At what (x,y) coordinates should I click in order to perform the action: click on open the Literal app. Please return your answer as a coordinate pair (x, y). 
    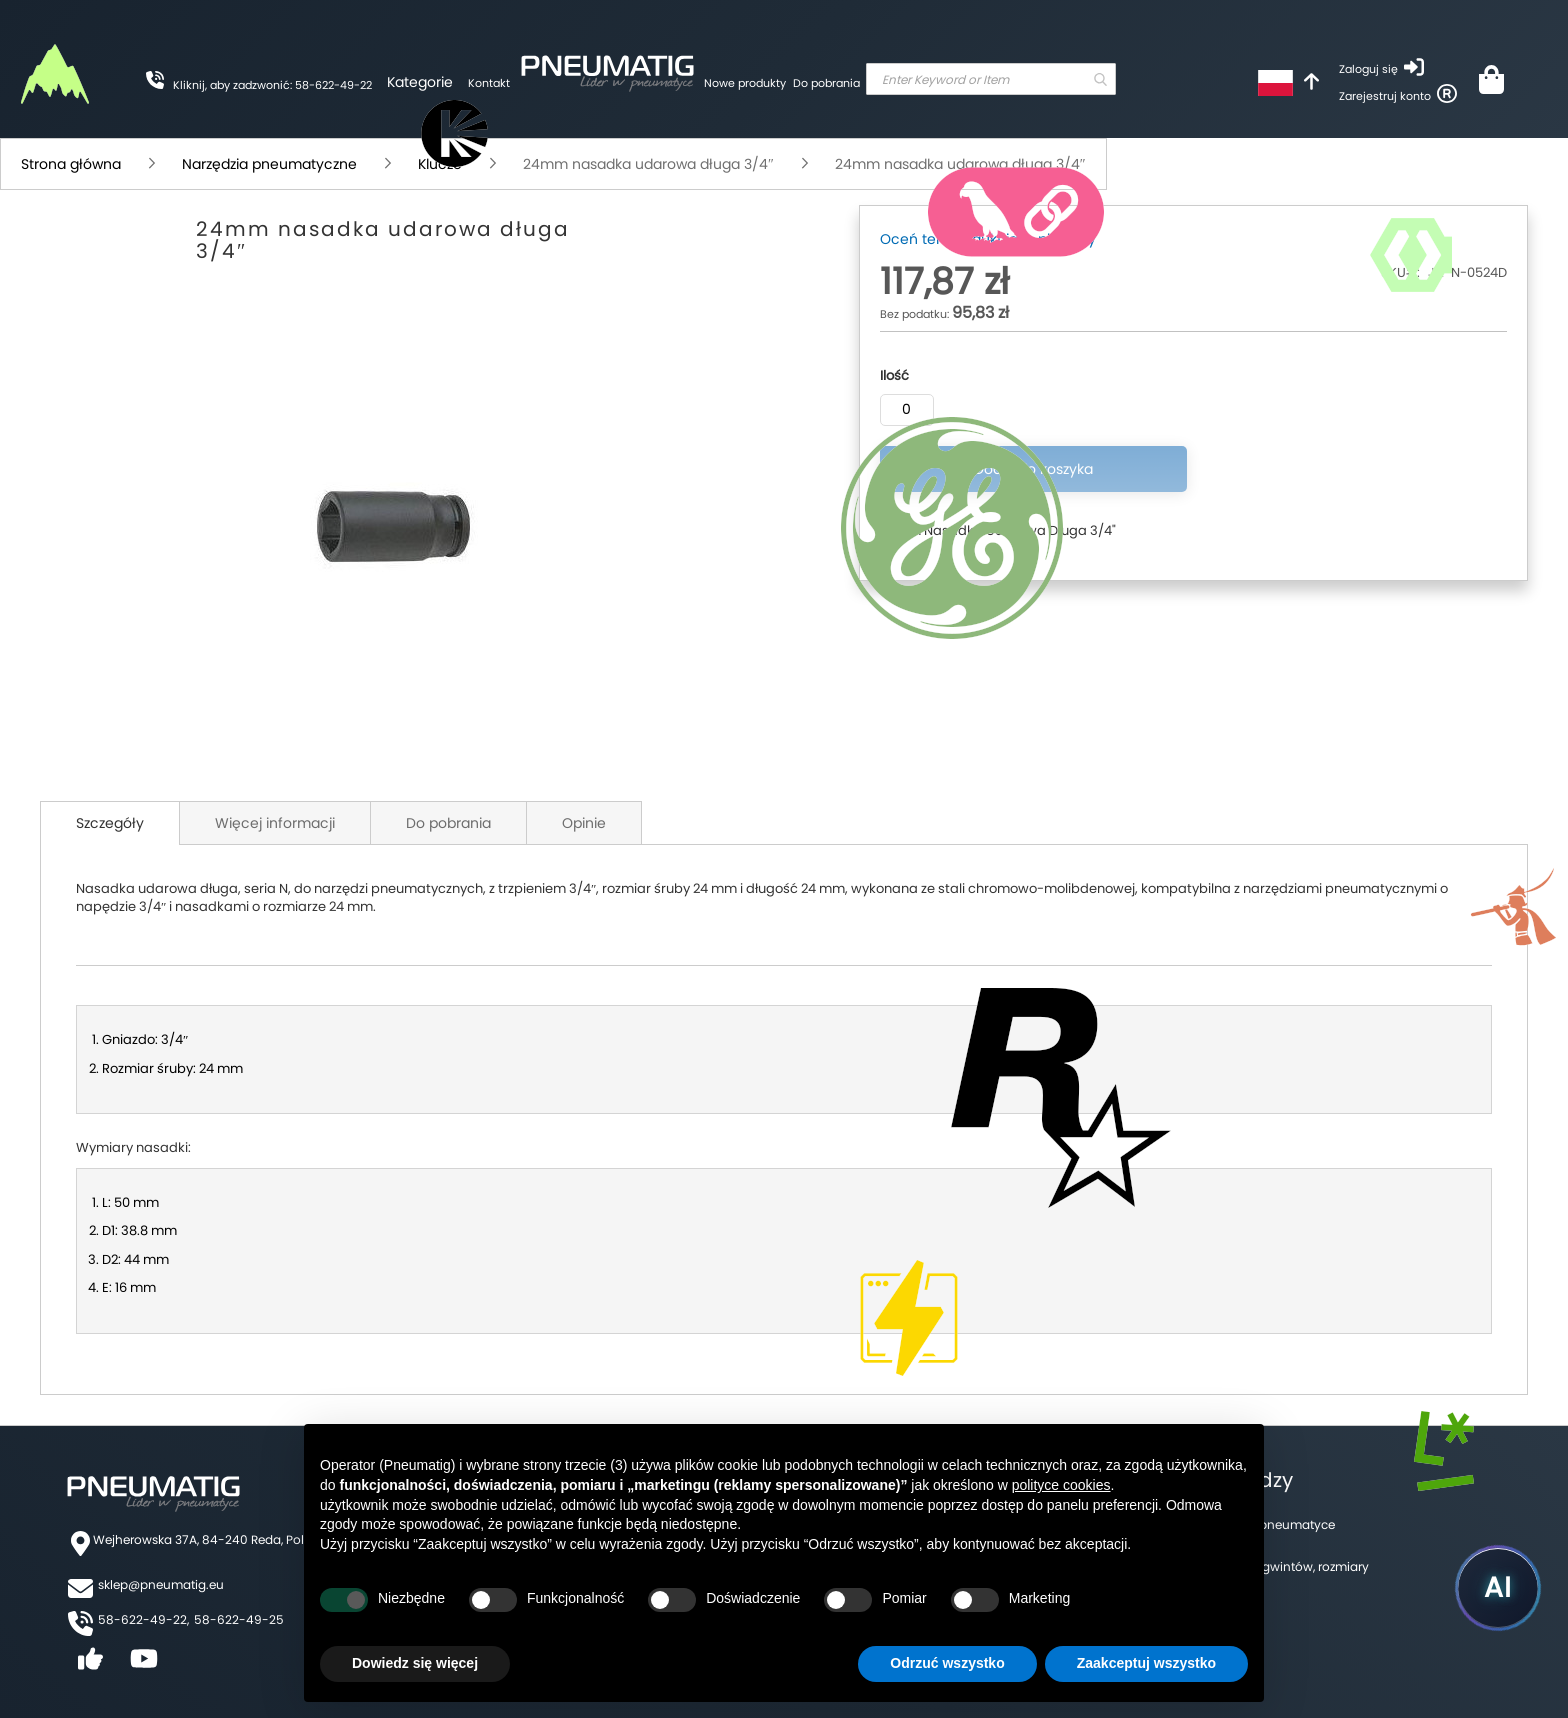
    Looking at the image, I should click on (1444, 1451).